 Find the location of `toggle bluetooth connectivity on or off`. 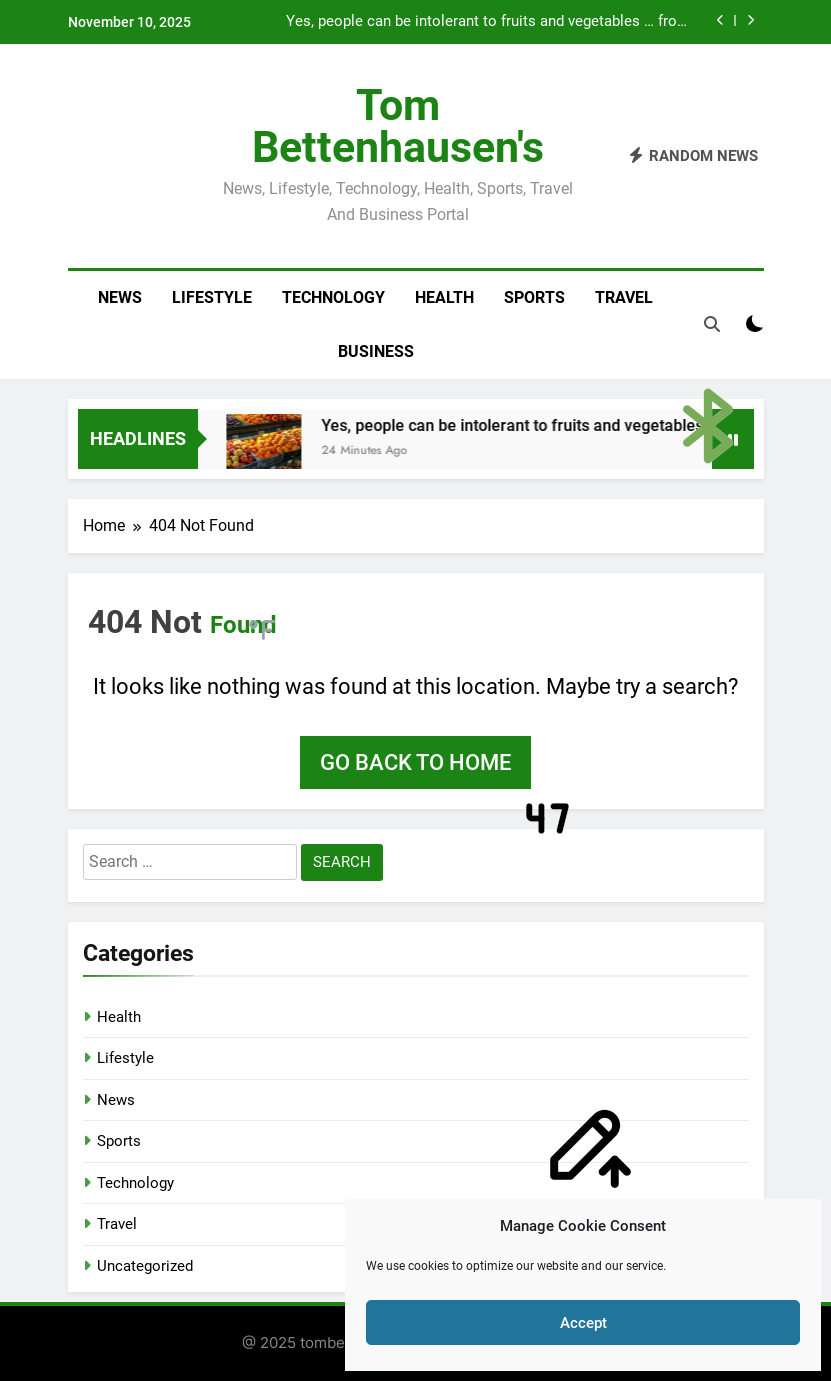

toggle bluetooth connectivity on or off is located at coordinates (708, 426).